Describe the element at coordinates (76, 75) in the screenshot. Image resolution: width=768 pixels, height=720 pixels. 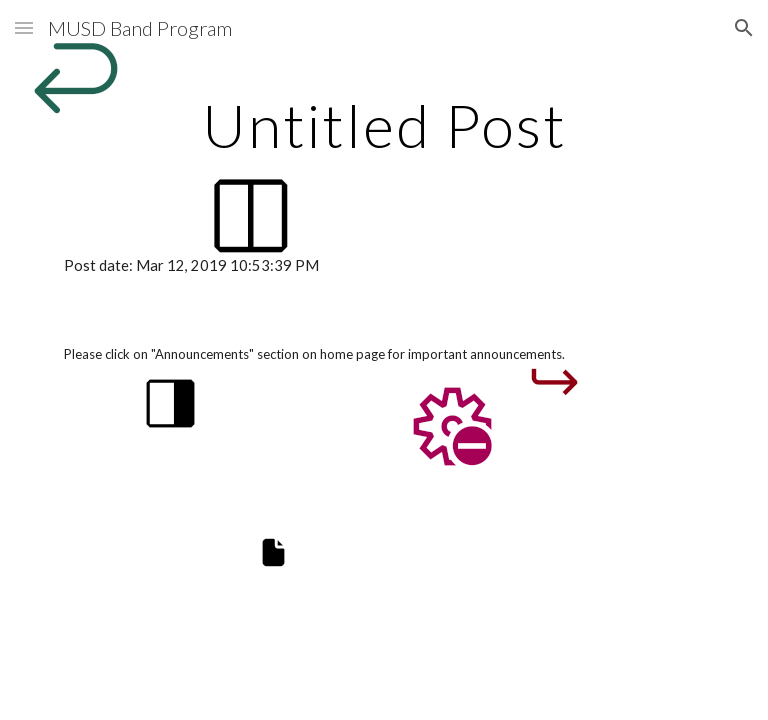
I see `return to previous screen or step` at that location.